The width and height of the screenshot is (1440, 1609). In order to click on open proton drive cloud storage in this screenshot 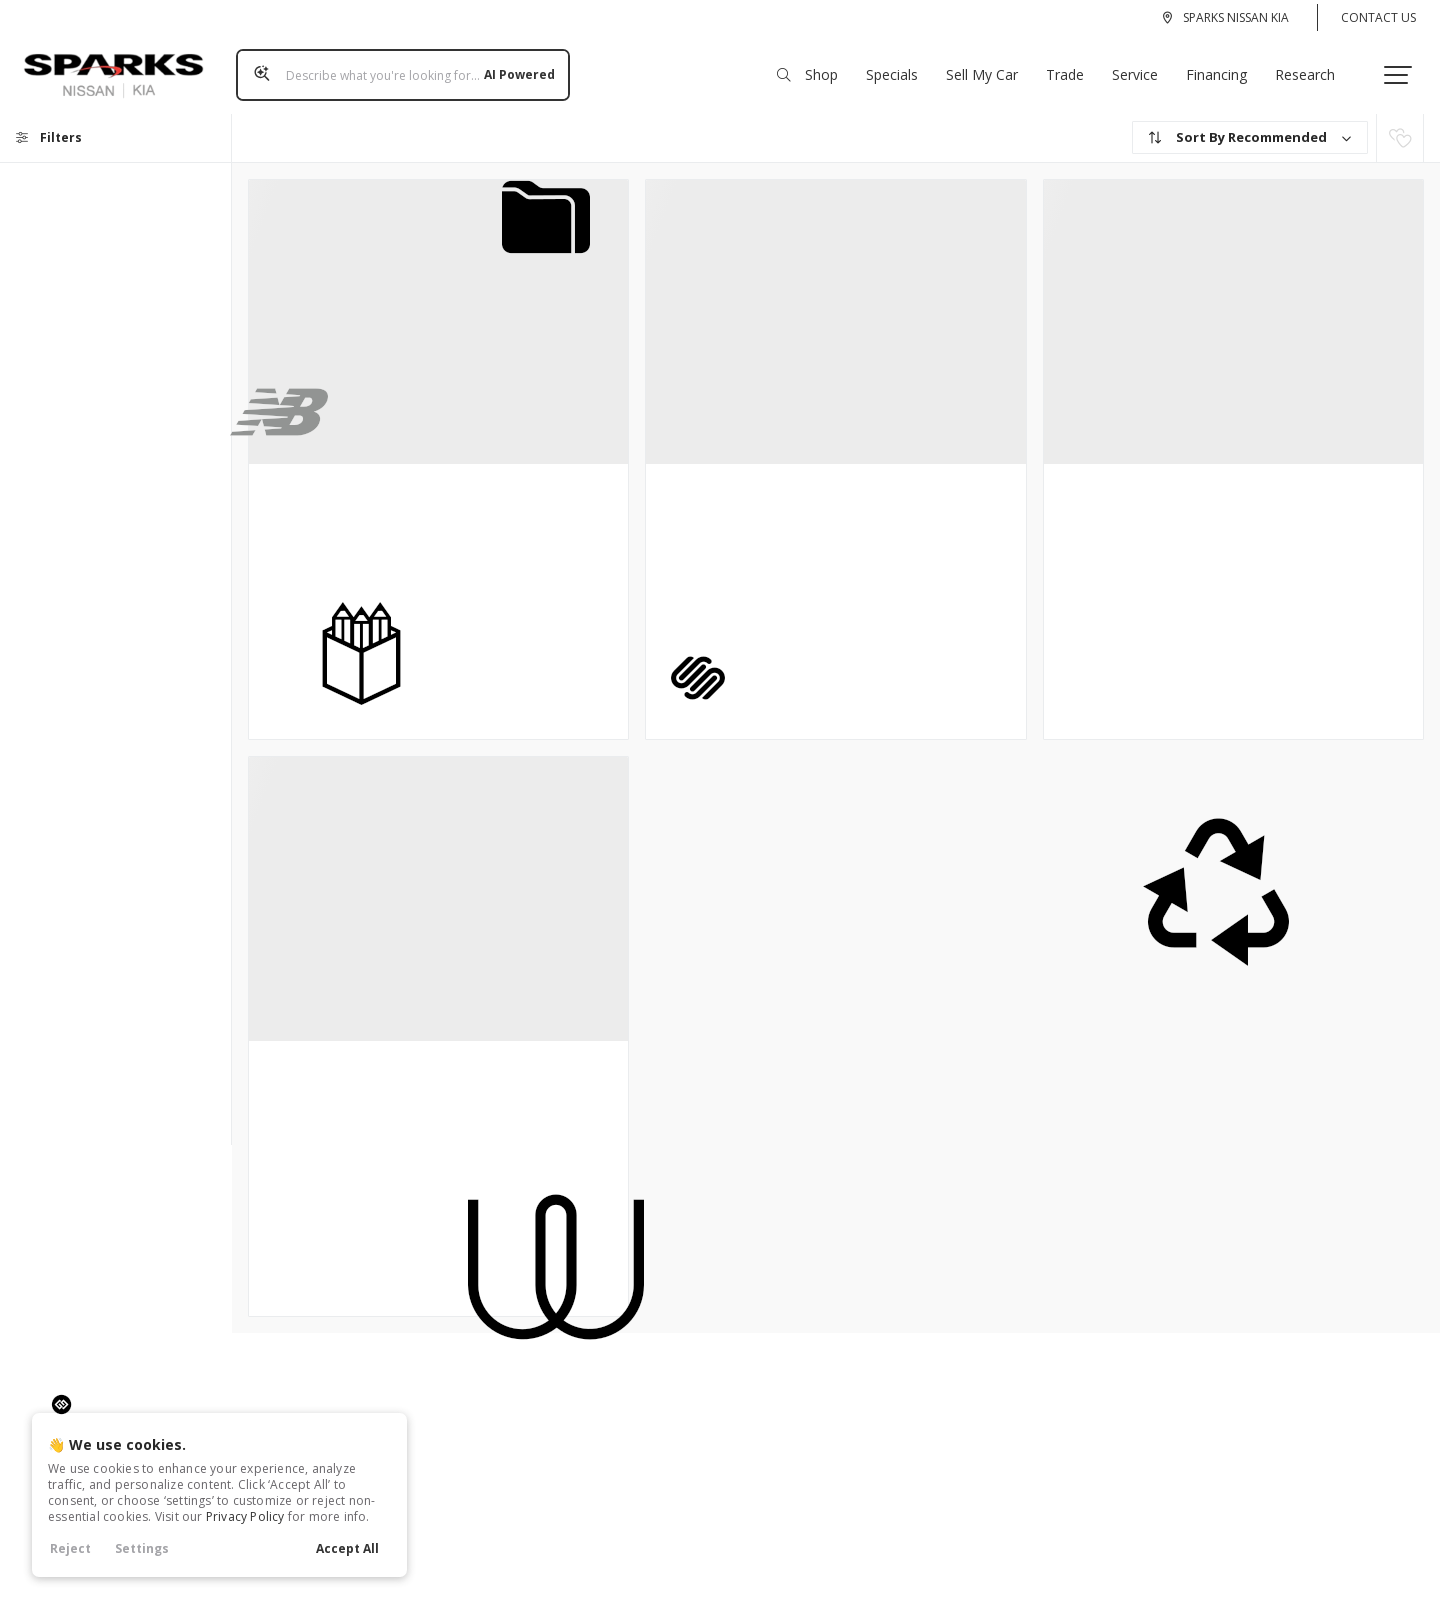, I will do `click(546, 217)`.